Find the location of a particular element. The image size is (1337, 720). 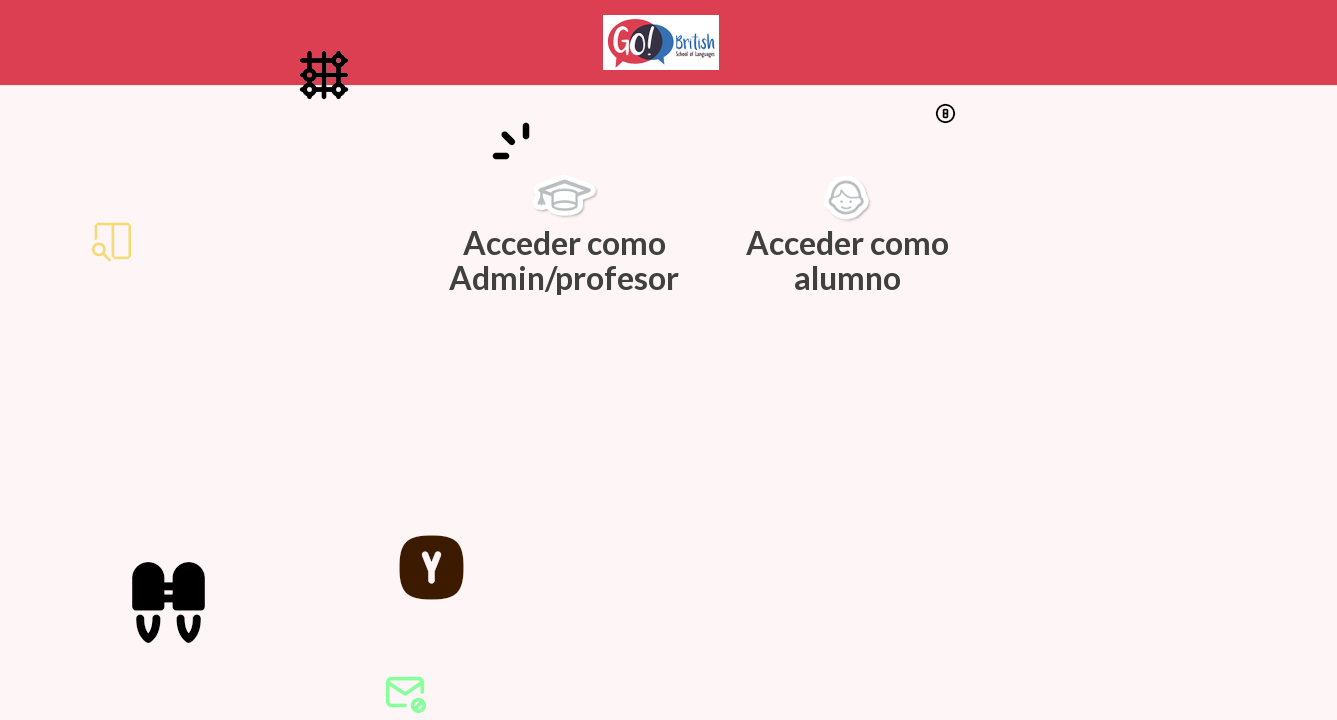

indicates step 8 in a multi-step process is located at coordinates (945, 113).